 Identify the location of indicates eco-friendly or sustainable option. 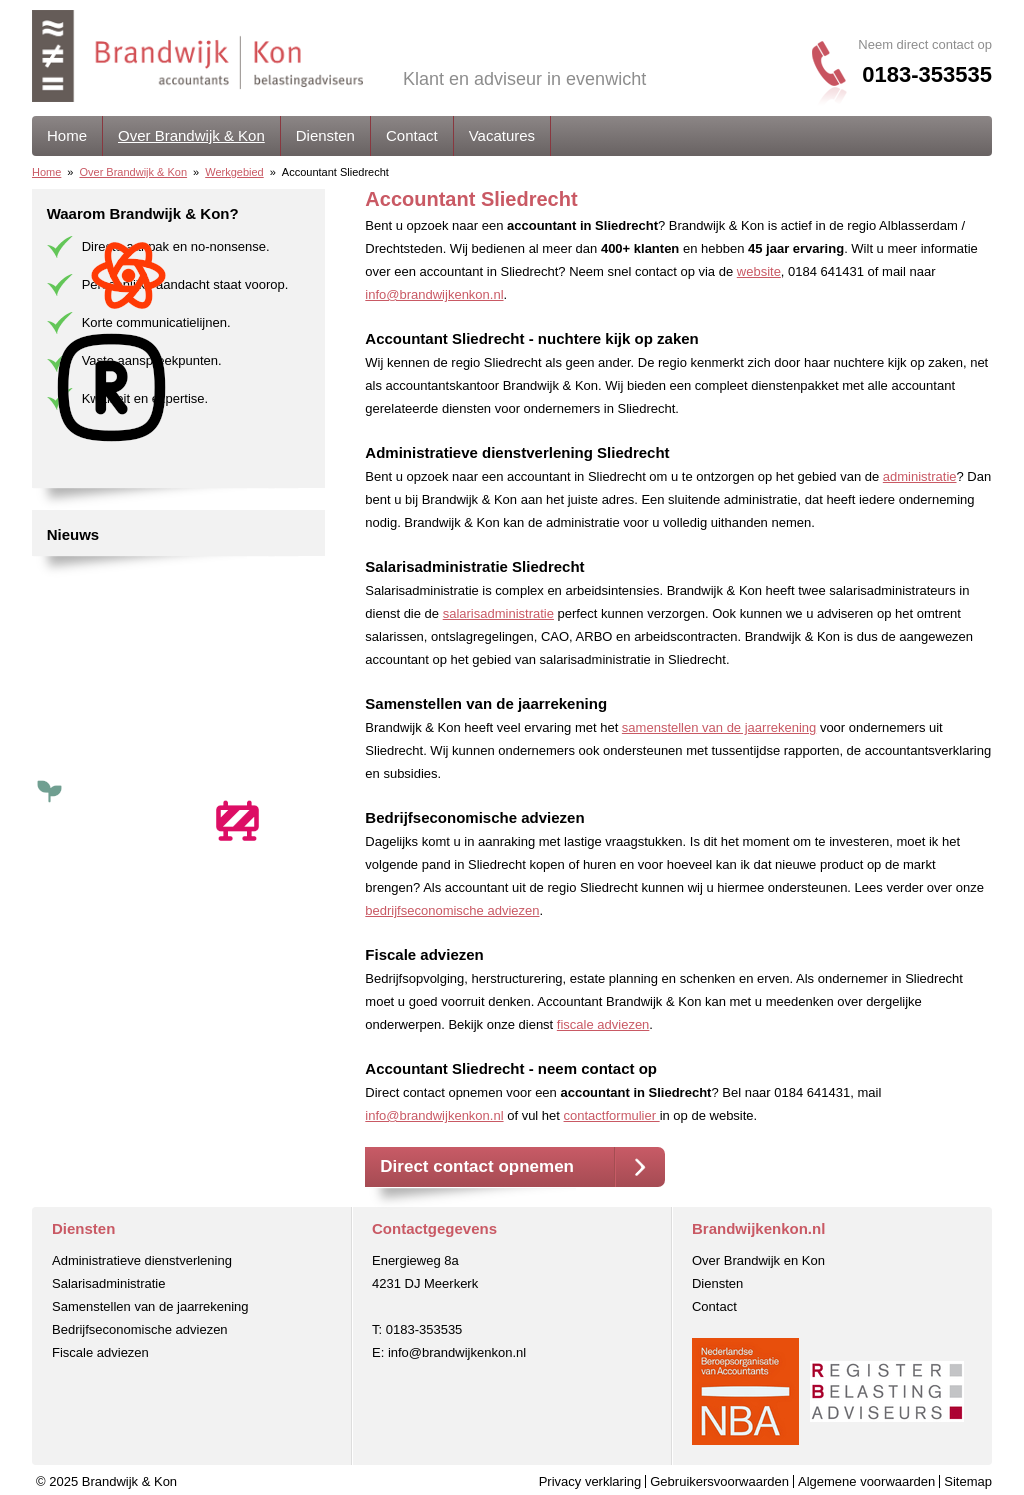
(49, 791).